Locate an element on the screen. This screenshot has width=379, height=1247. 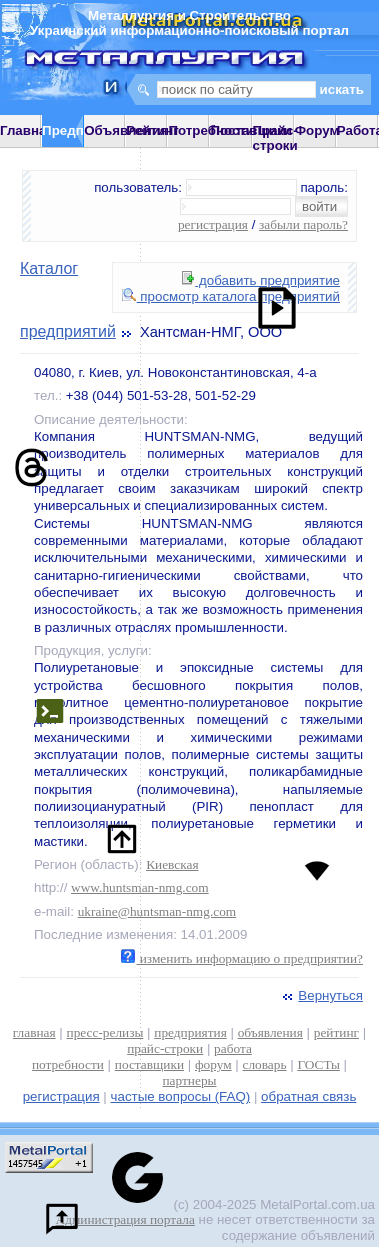
open the Threads app is located at coordinates (31, 467).